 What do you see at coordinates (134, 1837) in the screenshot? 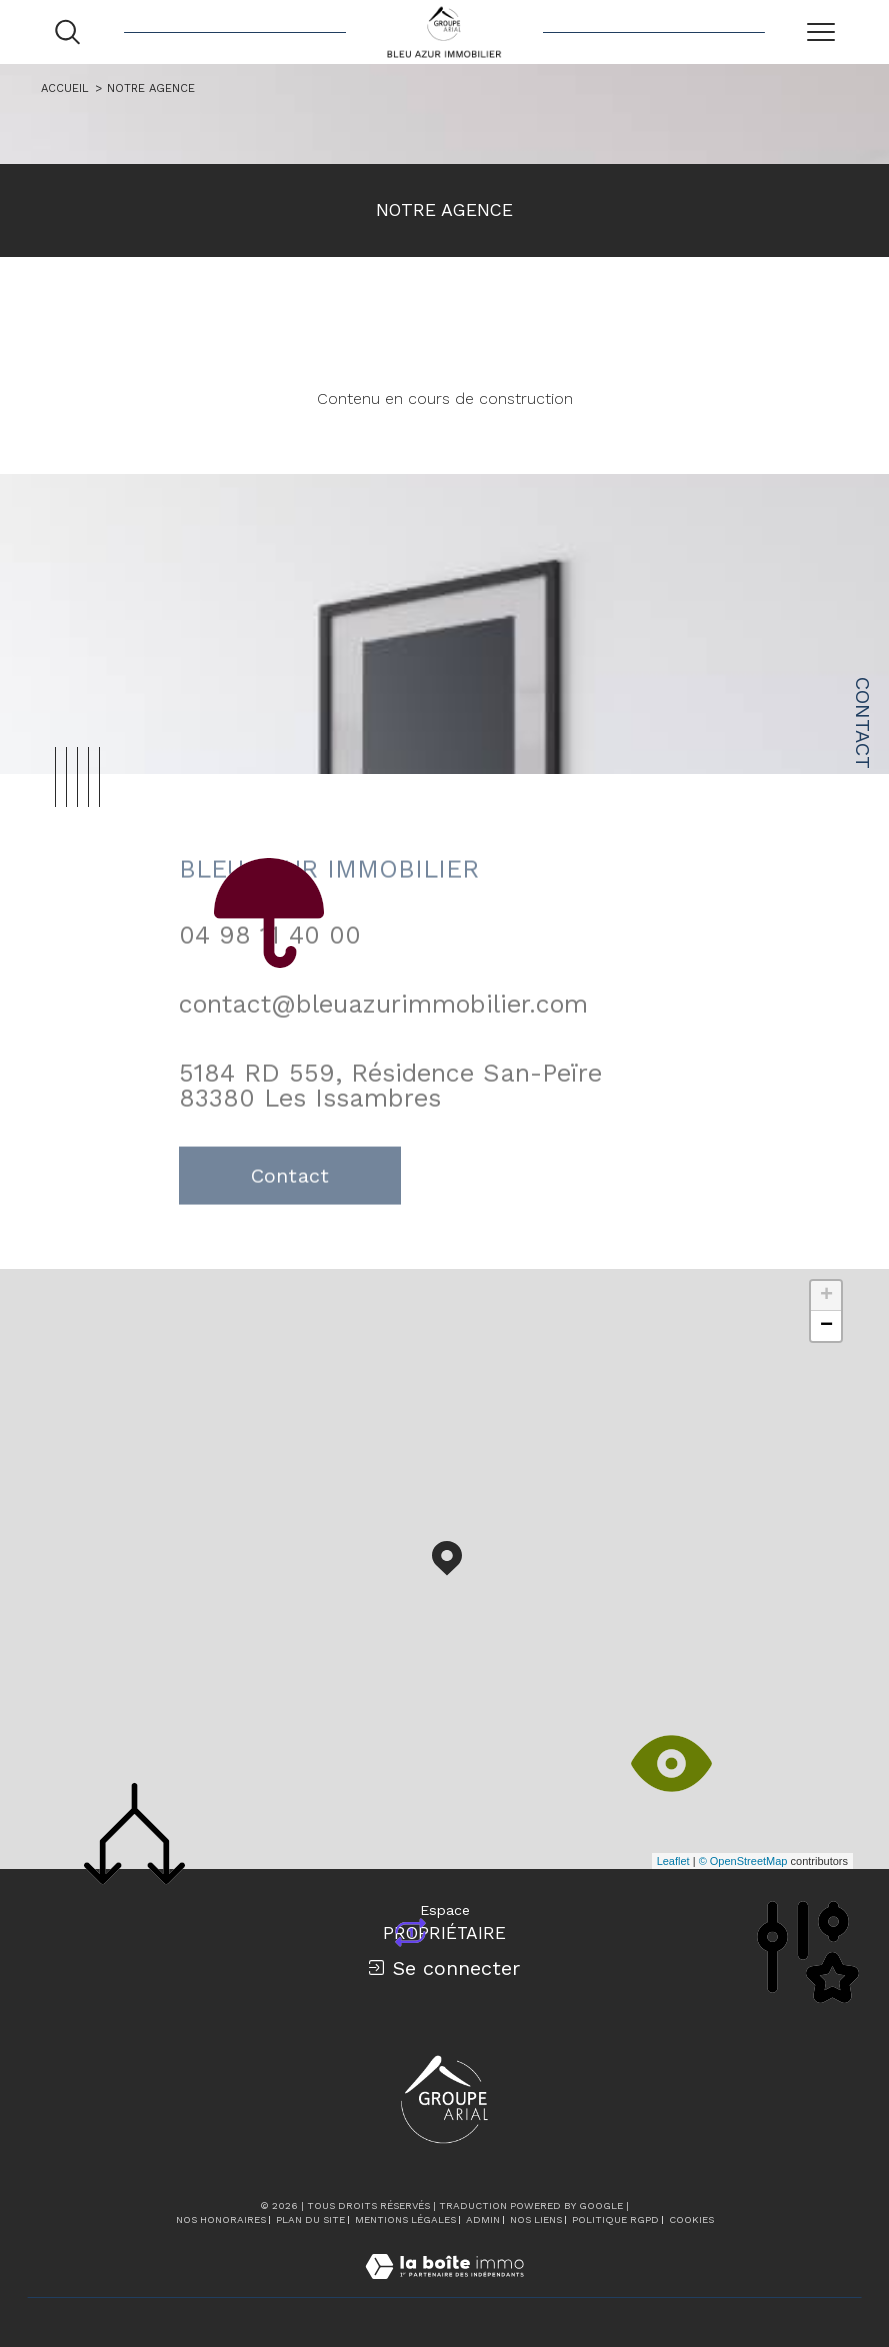
I see `split content into multiple paths` at bounding box center [134, 1837].